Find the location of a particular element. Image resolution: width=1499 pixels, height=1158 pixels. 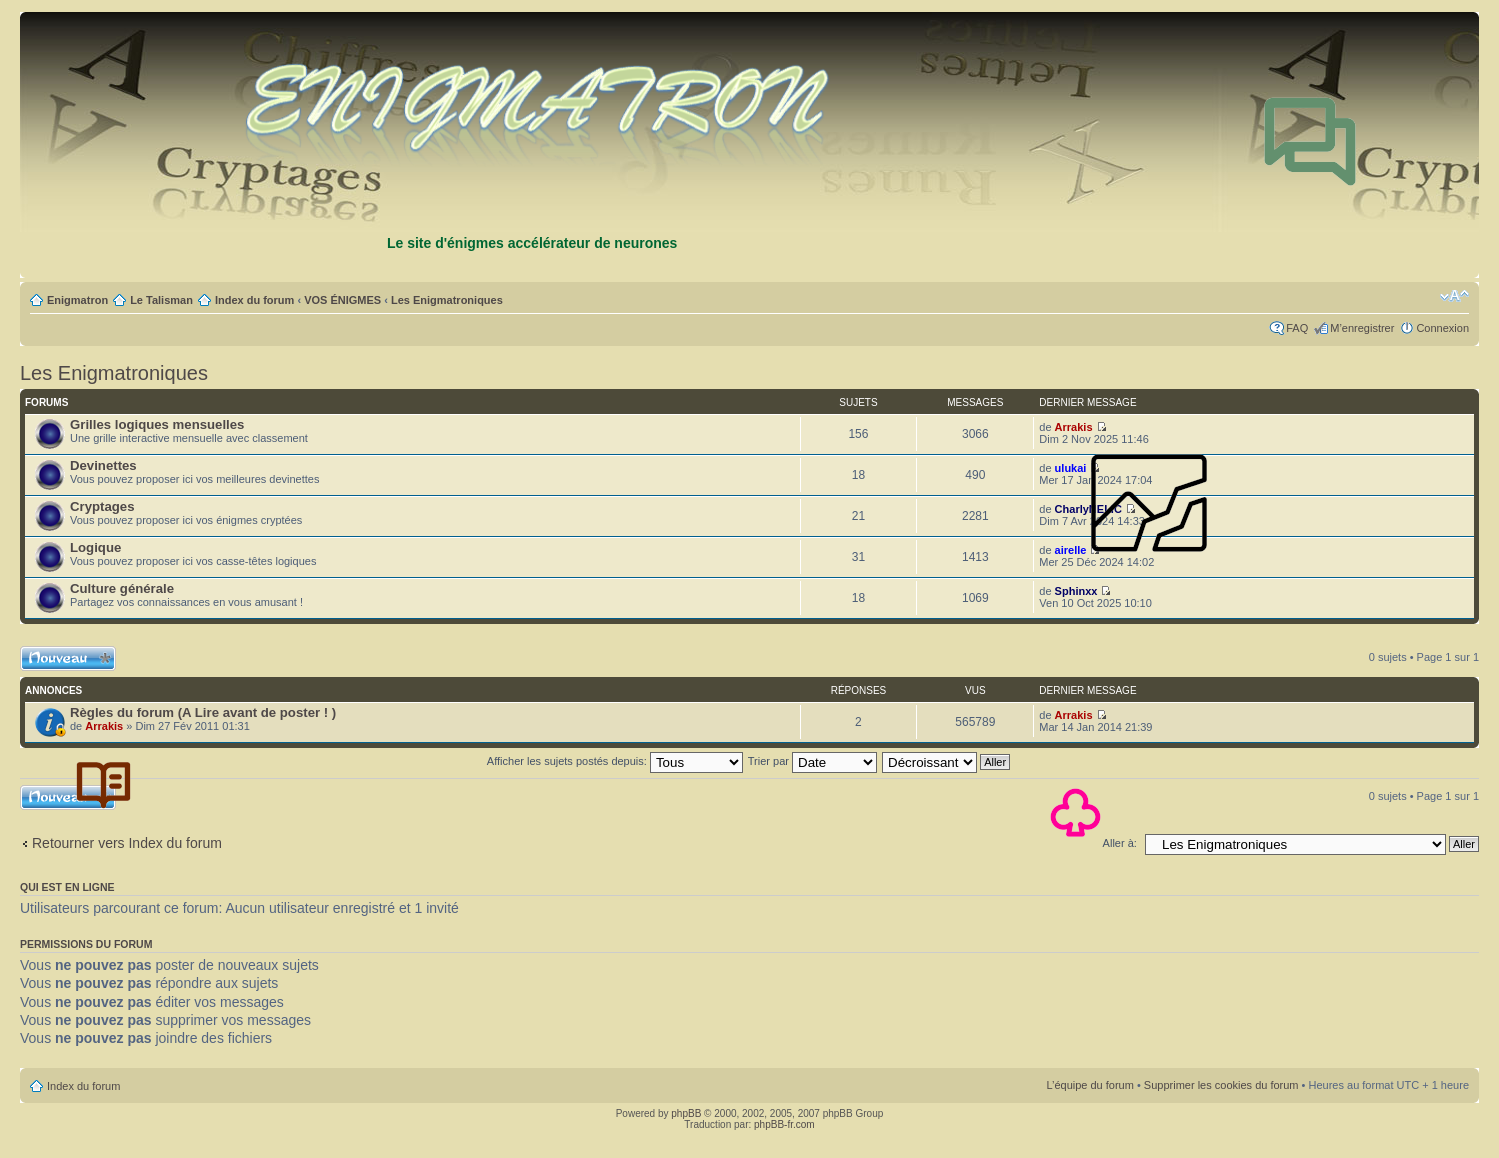

open reading mode or e-reader is located at coordinates (103, 781).